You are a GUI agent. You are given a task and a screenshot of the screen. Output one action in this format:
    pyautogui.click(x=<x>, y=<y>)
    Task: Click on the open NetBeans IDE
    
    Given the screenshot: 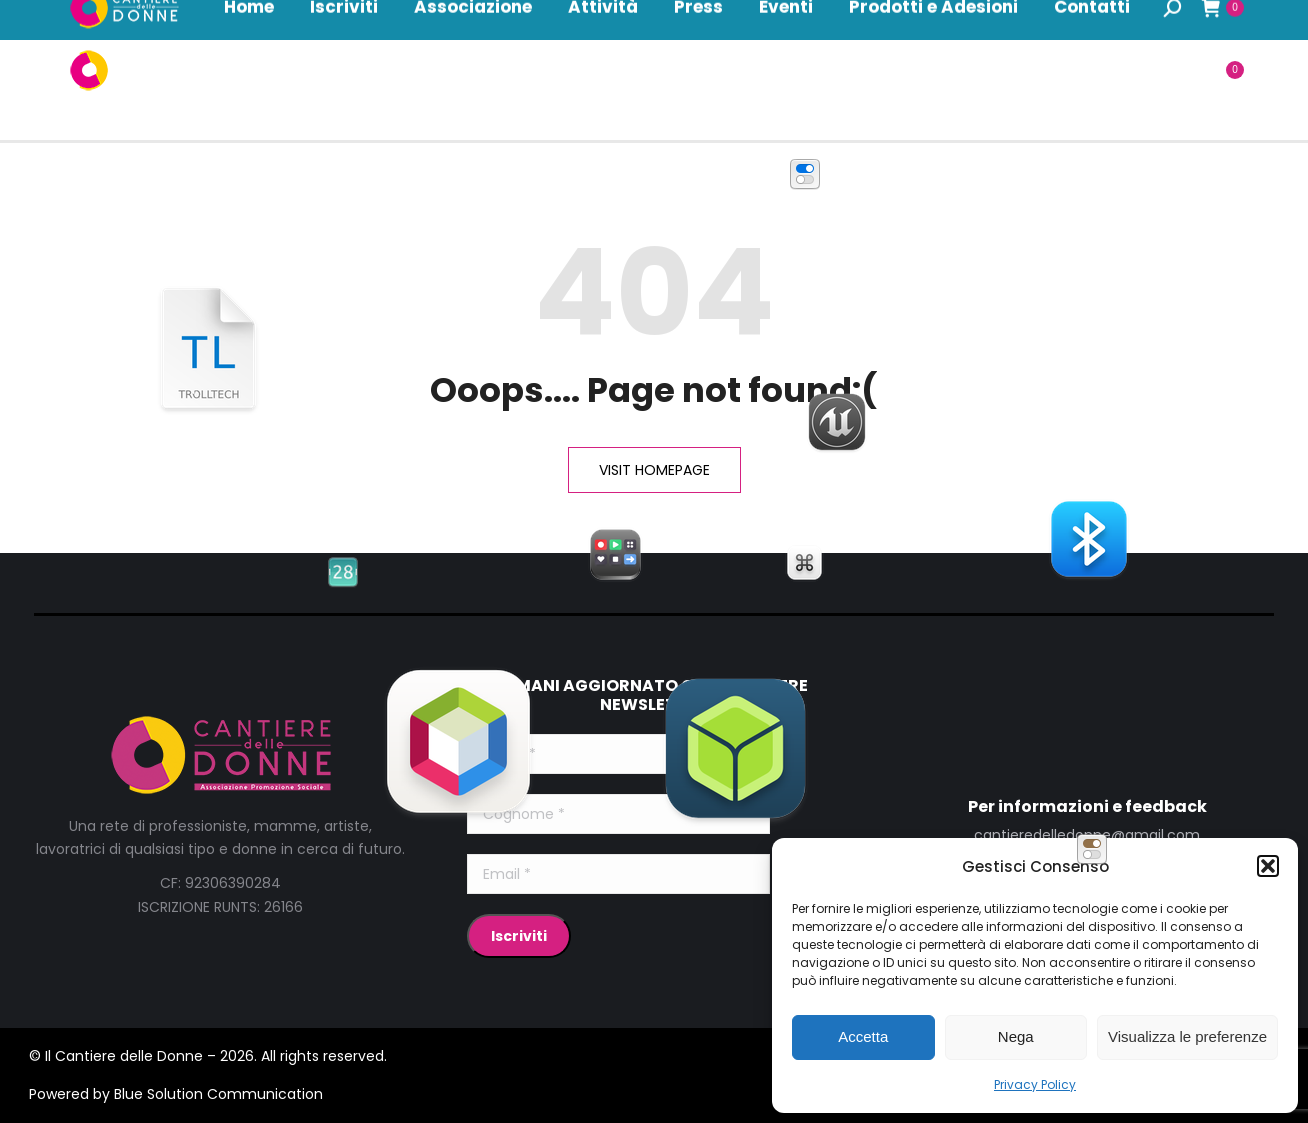 What is the action you would take?
    pyautogui.click(x=458, y=741)
    